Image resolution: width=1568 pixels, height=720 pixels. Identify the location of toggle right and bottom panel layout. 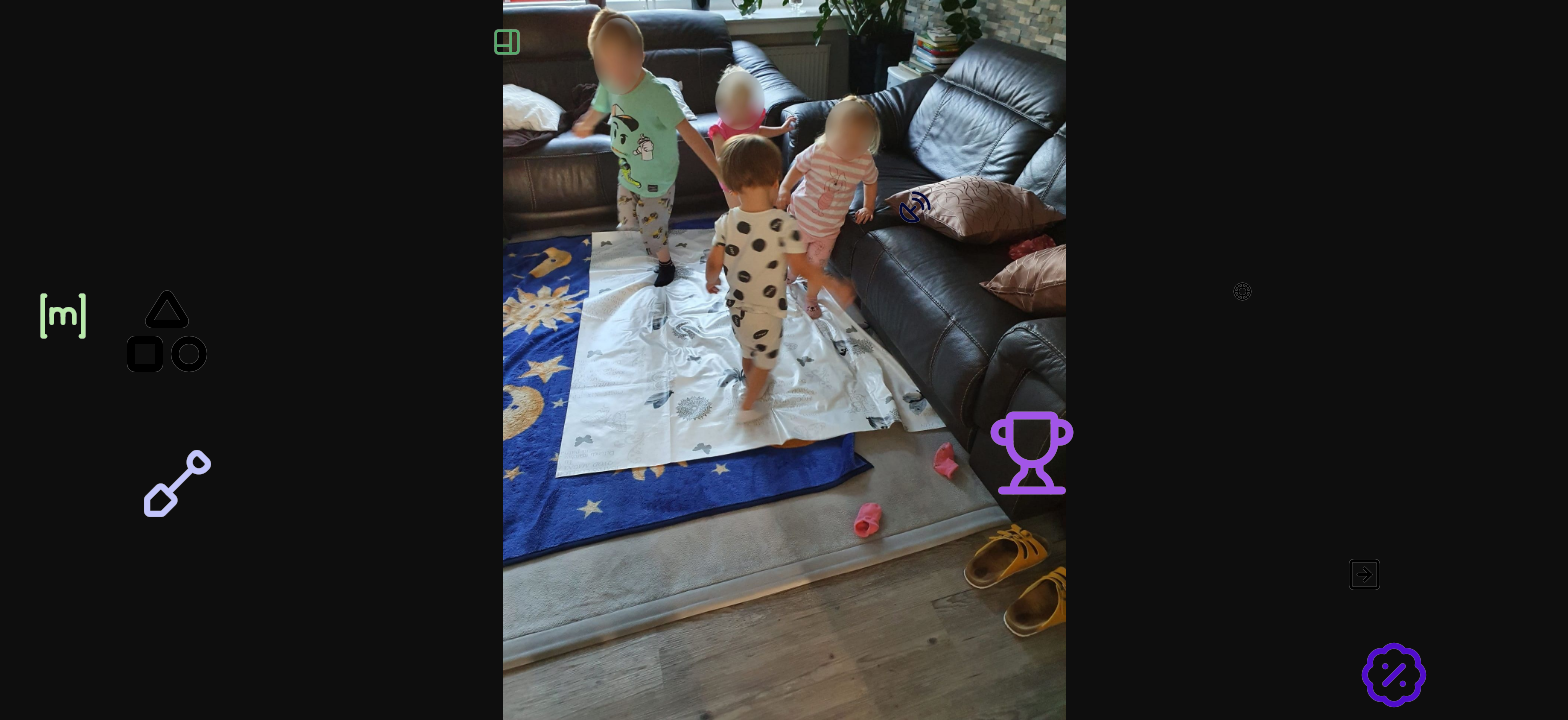
(507, 42).